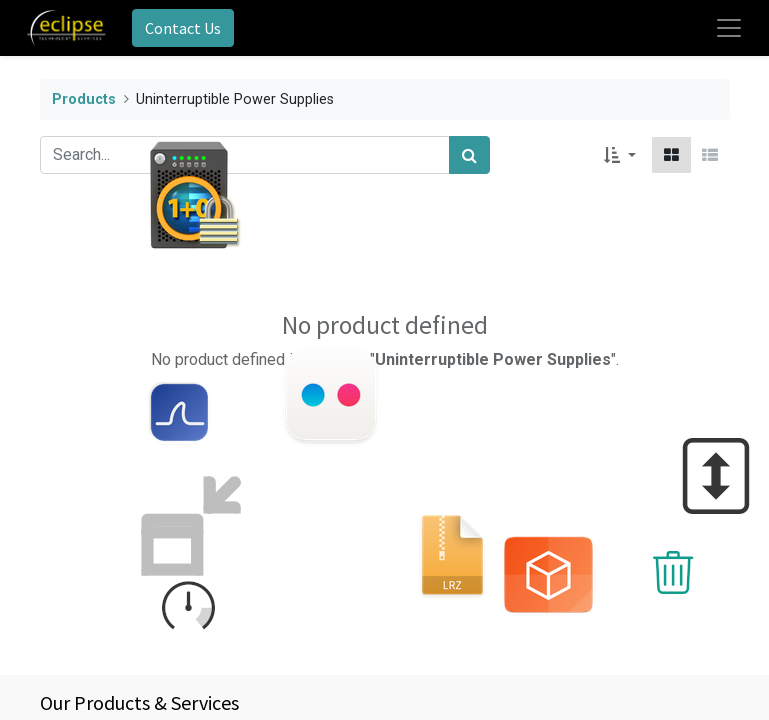 This screenshot has height=720, width=769. What do you see at coordinates (452, 556) in the screenshot?
I see `an lrzip compressed archive file` at bounding box center [452, 556].